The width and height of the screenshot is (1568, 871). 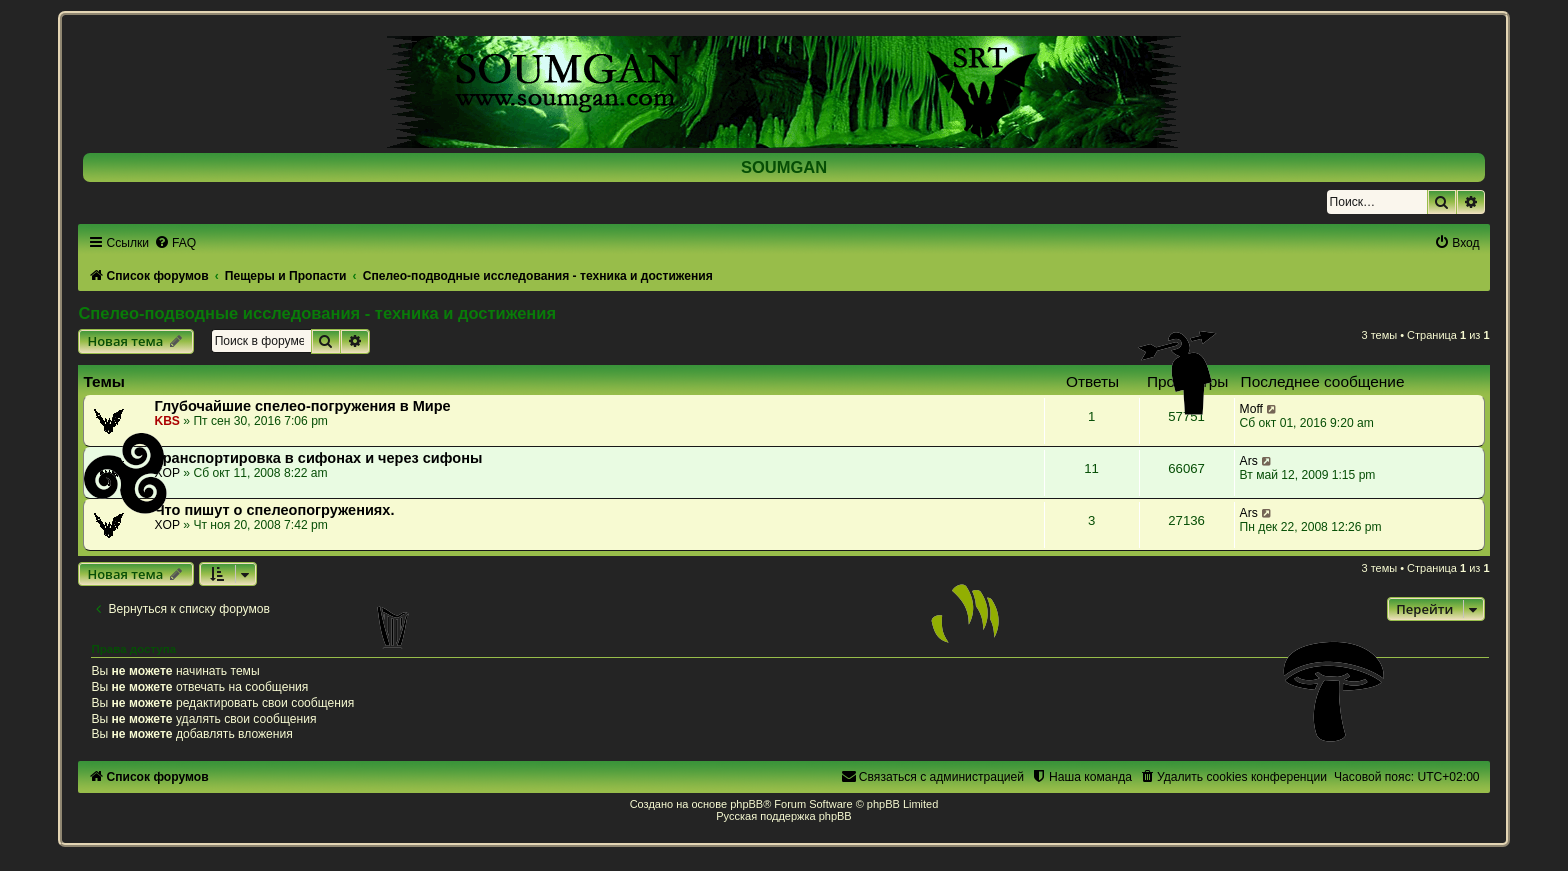 What do you see at coordinates (1180, 373) in the screenshot?
I see `indicates a critical hit or headshot in gameplay` at bounding box center [1180, 373].